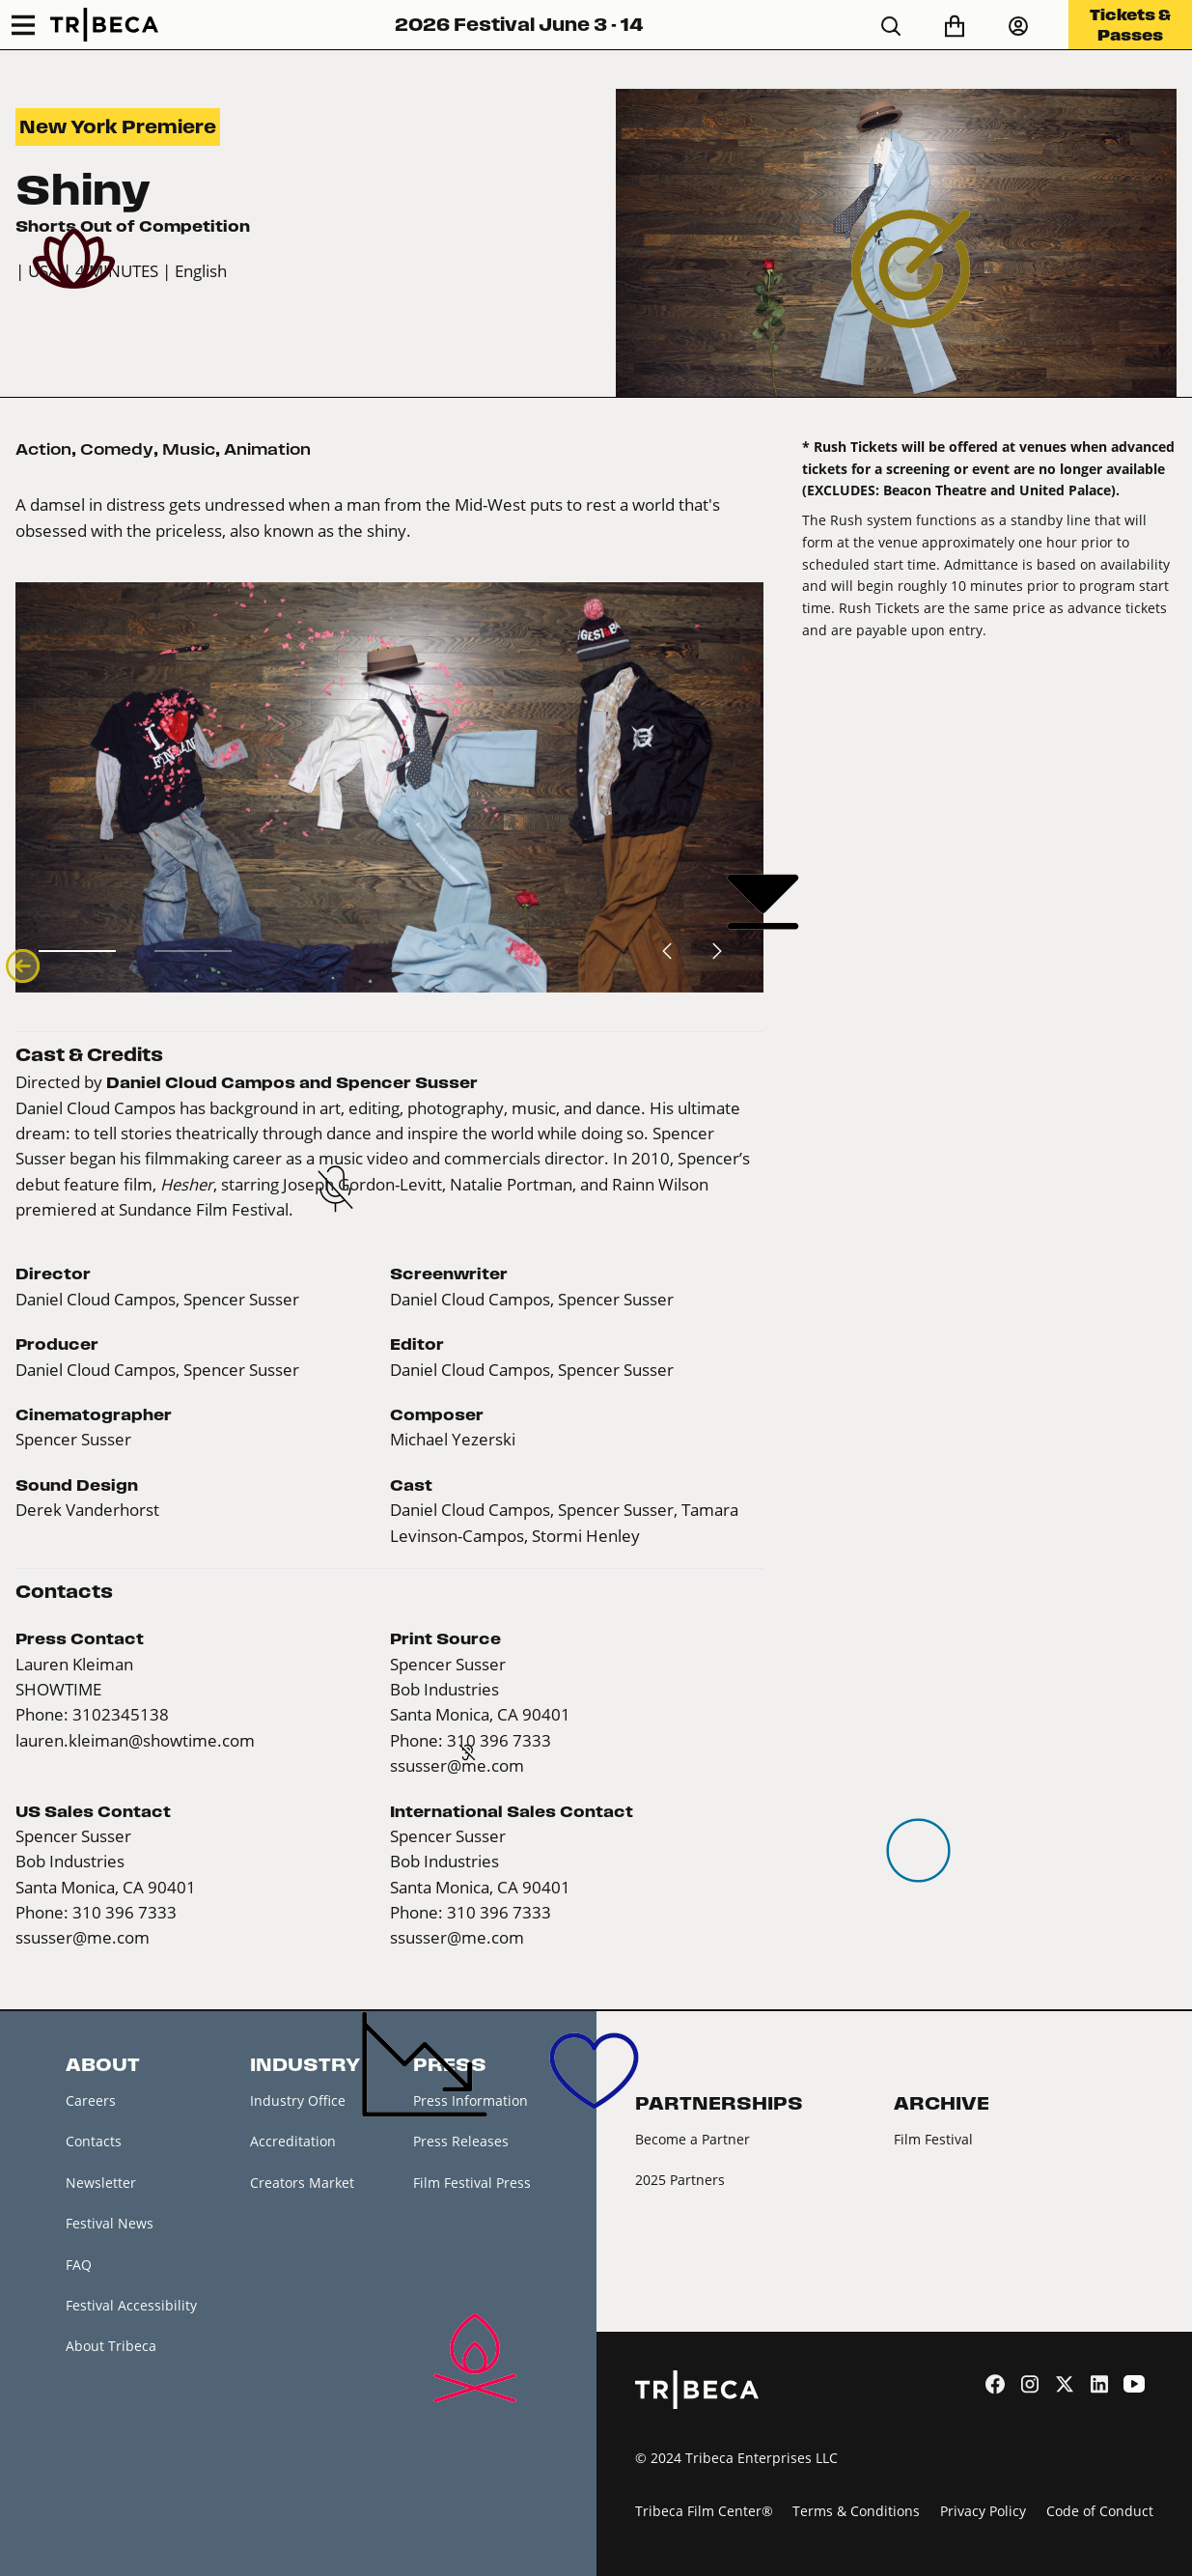  Describe the element at coordinates (467, 1752) in the screenshot. I see `mute audio or disable sound` at that location.